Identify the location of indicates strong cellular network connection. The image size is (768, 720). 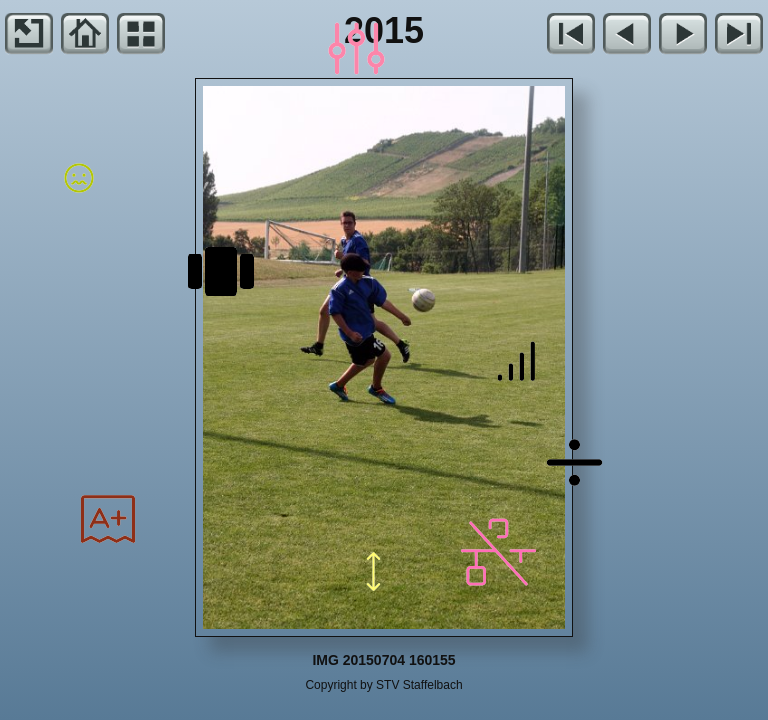
(524, 359).